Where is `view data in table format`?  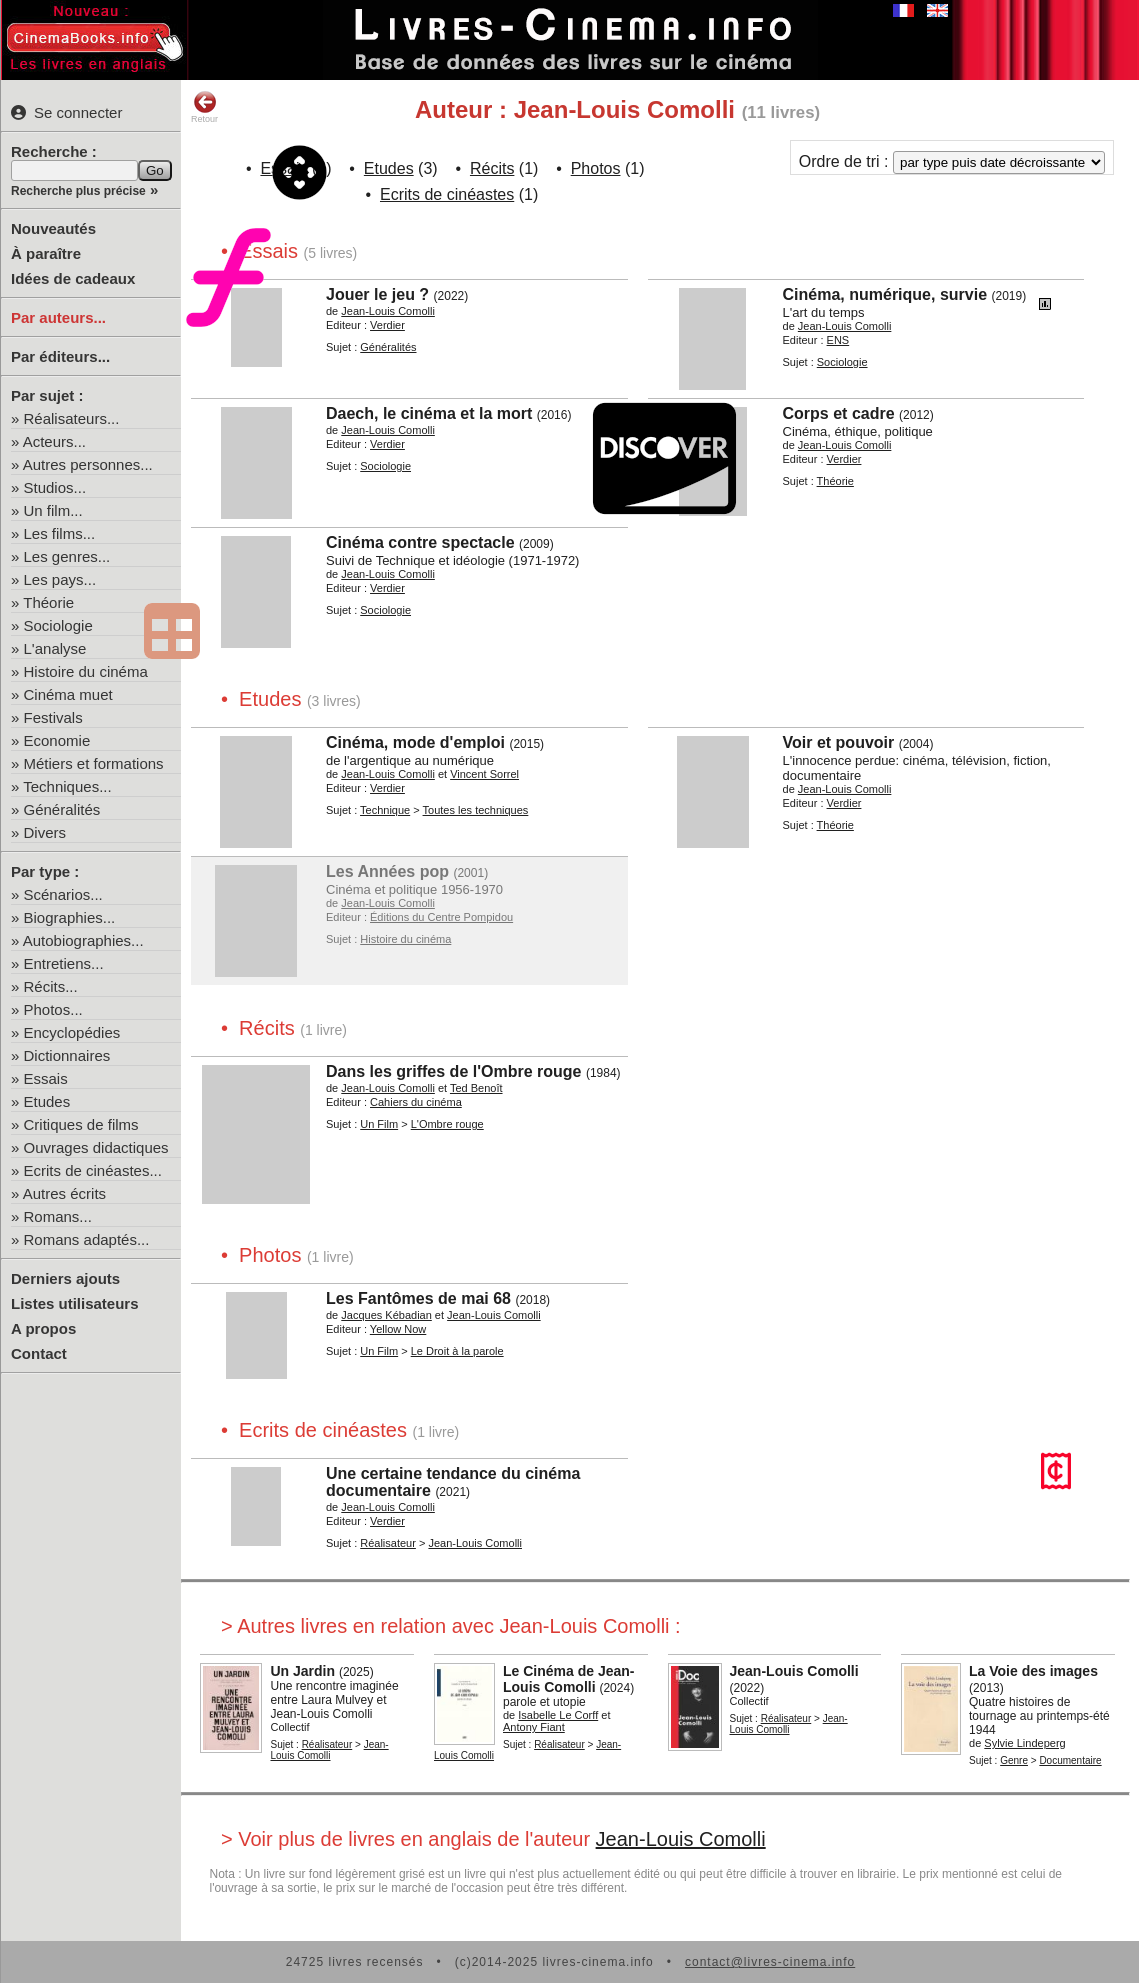
view data in table format is located at coordinates (172, 631).